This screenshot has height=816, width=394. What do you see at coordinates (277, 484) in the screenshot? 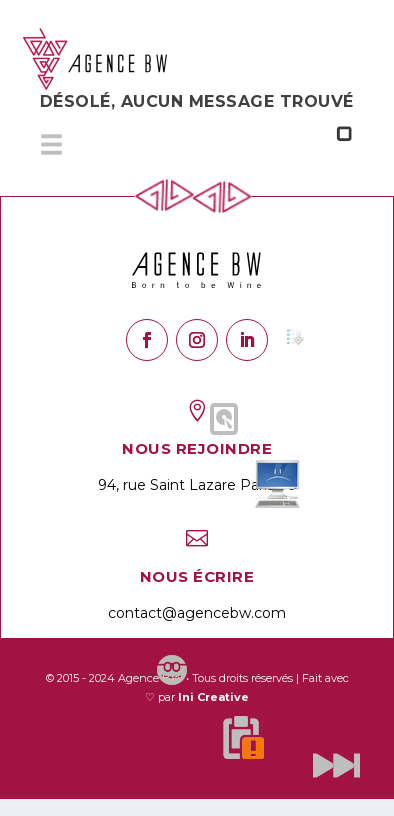
I see `indicates a system error or computer malfunction` at bounding box center [277, 484].